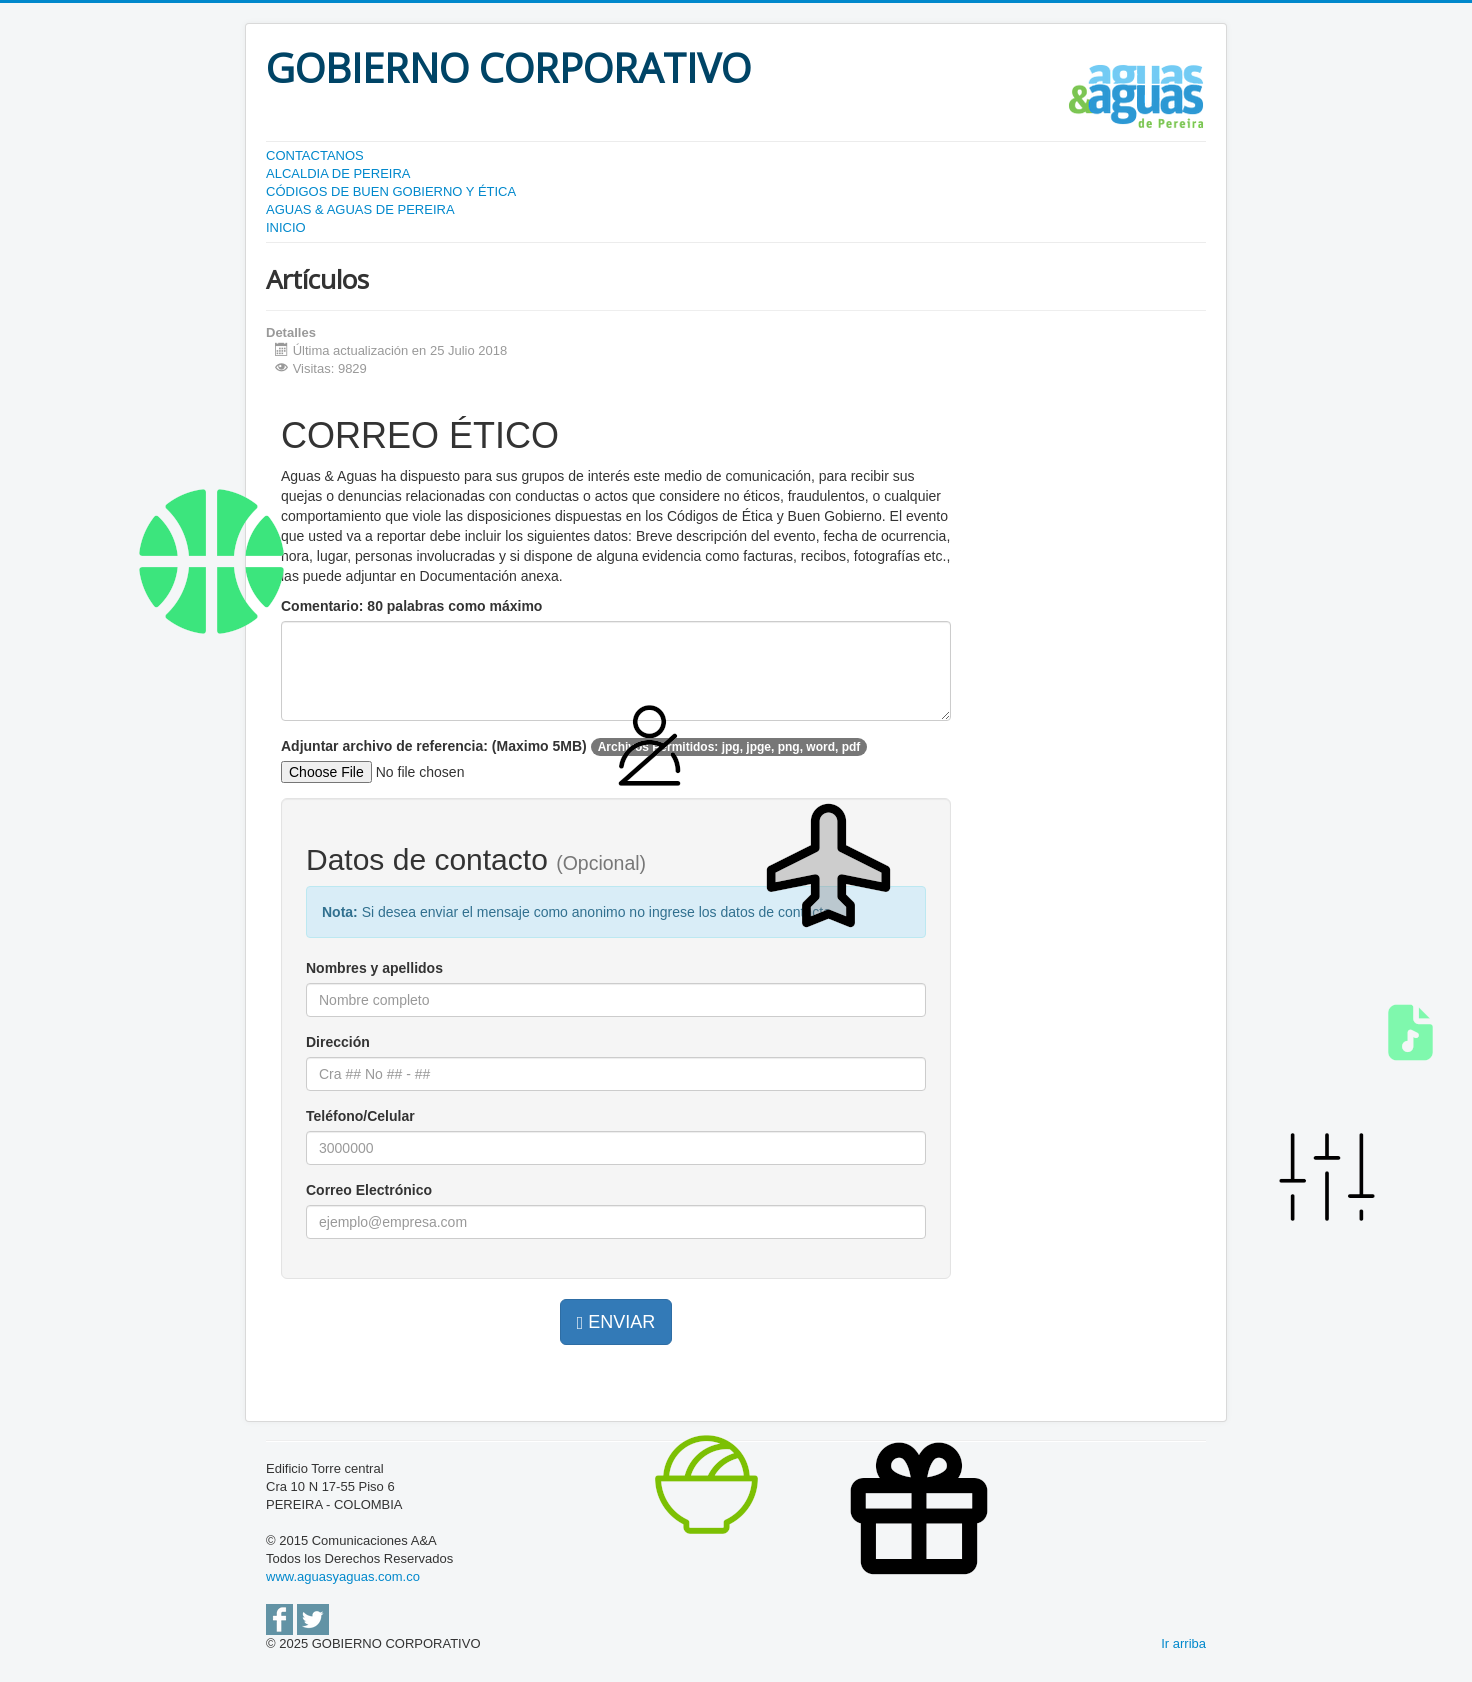 This screenshot has height=1682, width=1472. What do you see at coordinates (1327, 1177) in the screenshot?
I see `adjust settings or preferences` at bounding box center [1327, 1177].